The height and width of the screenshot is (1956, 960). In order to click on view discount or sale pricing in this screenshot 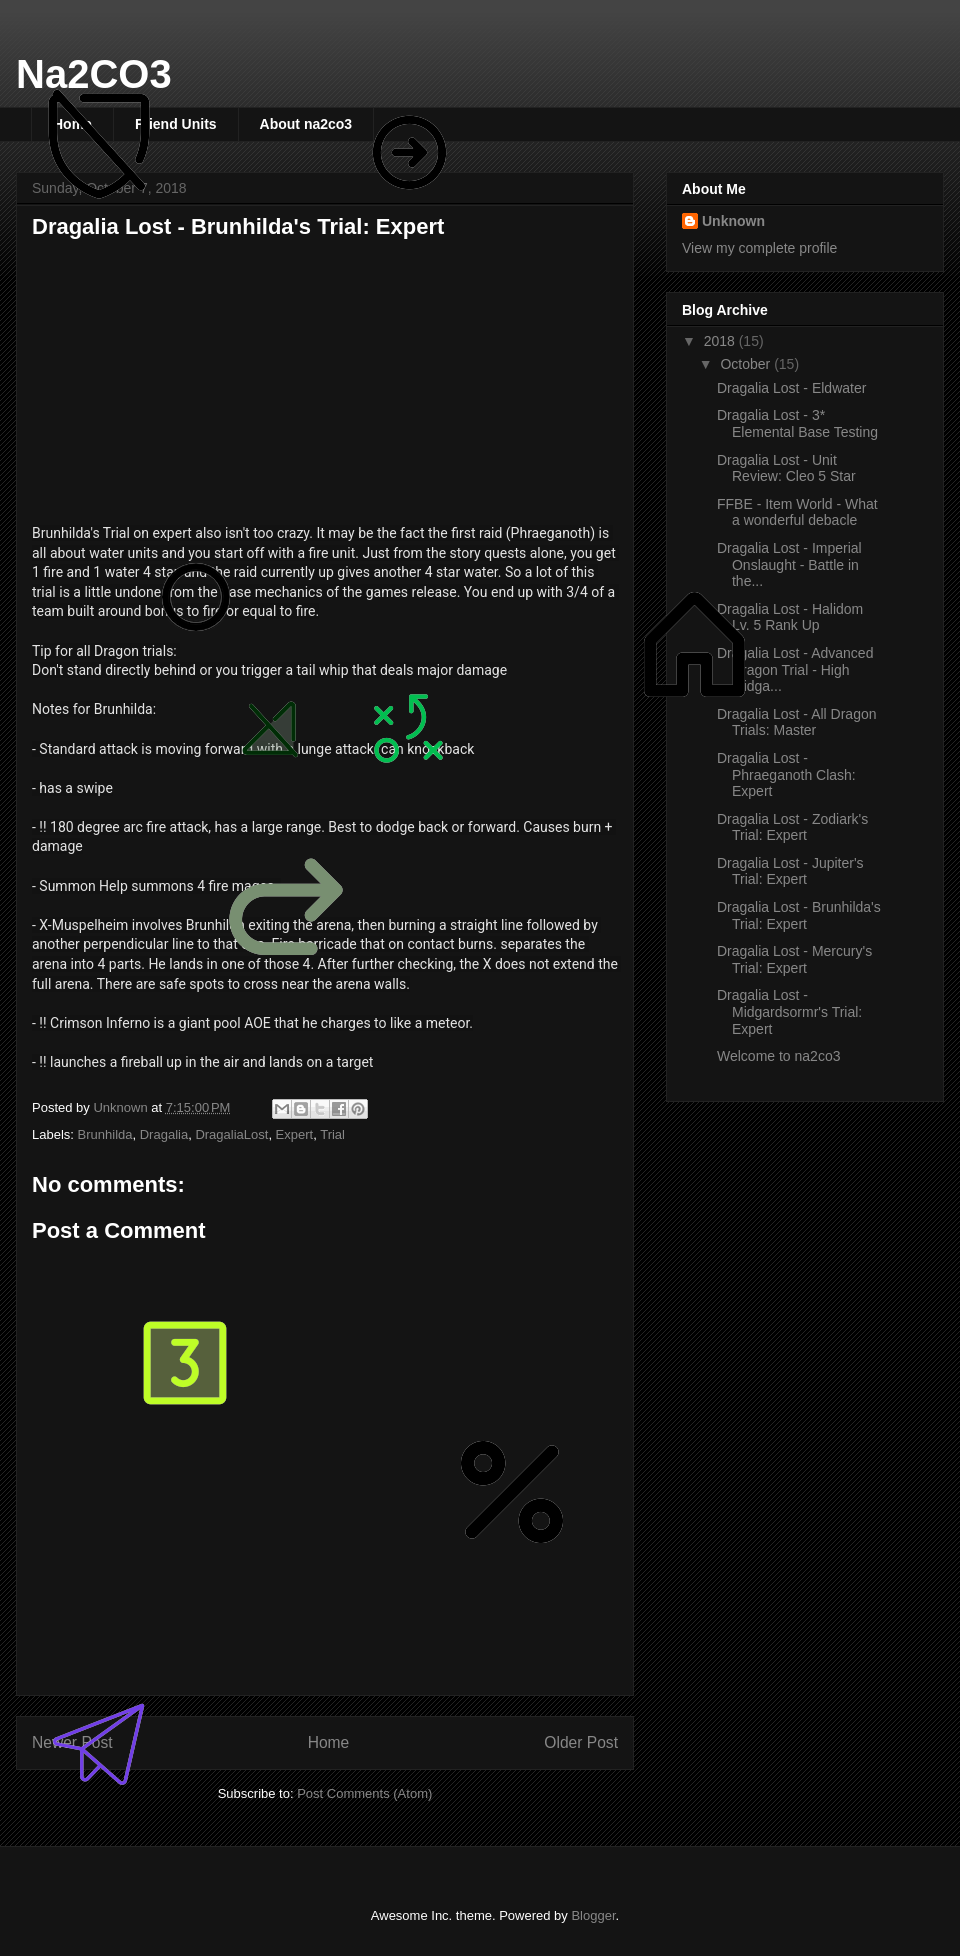, I will do `click(512, 1492)`.